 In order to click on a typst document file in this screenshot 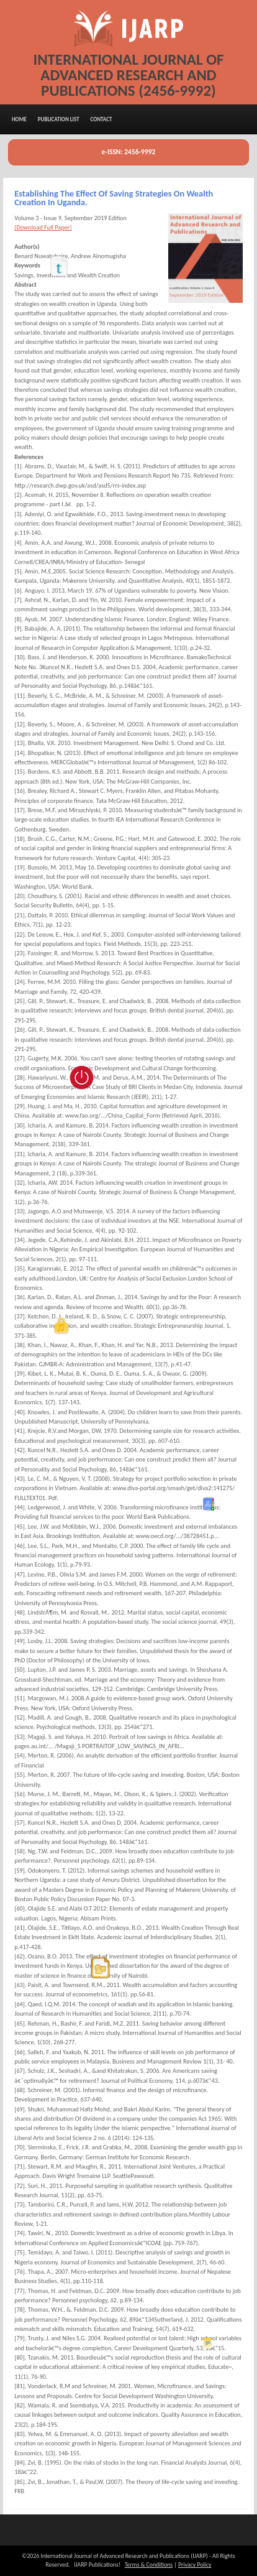, I will do `click(59, 266)`.